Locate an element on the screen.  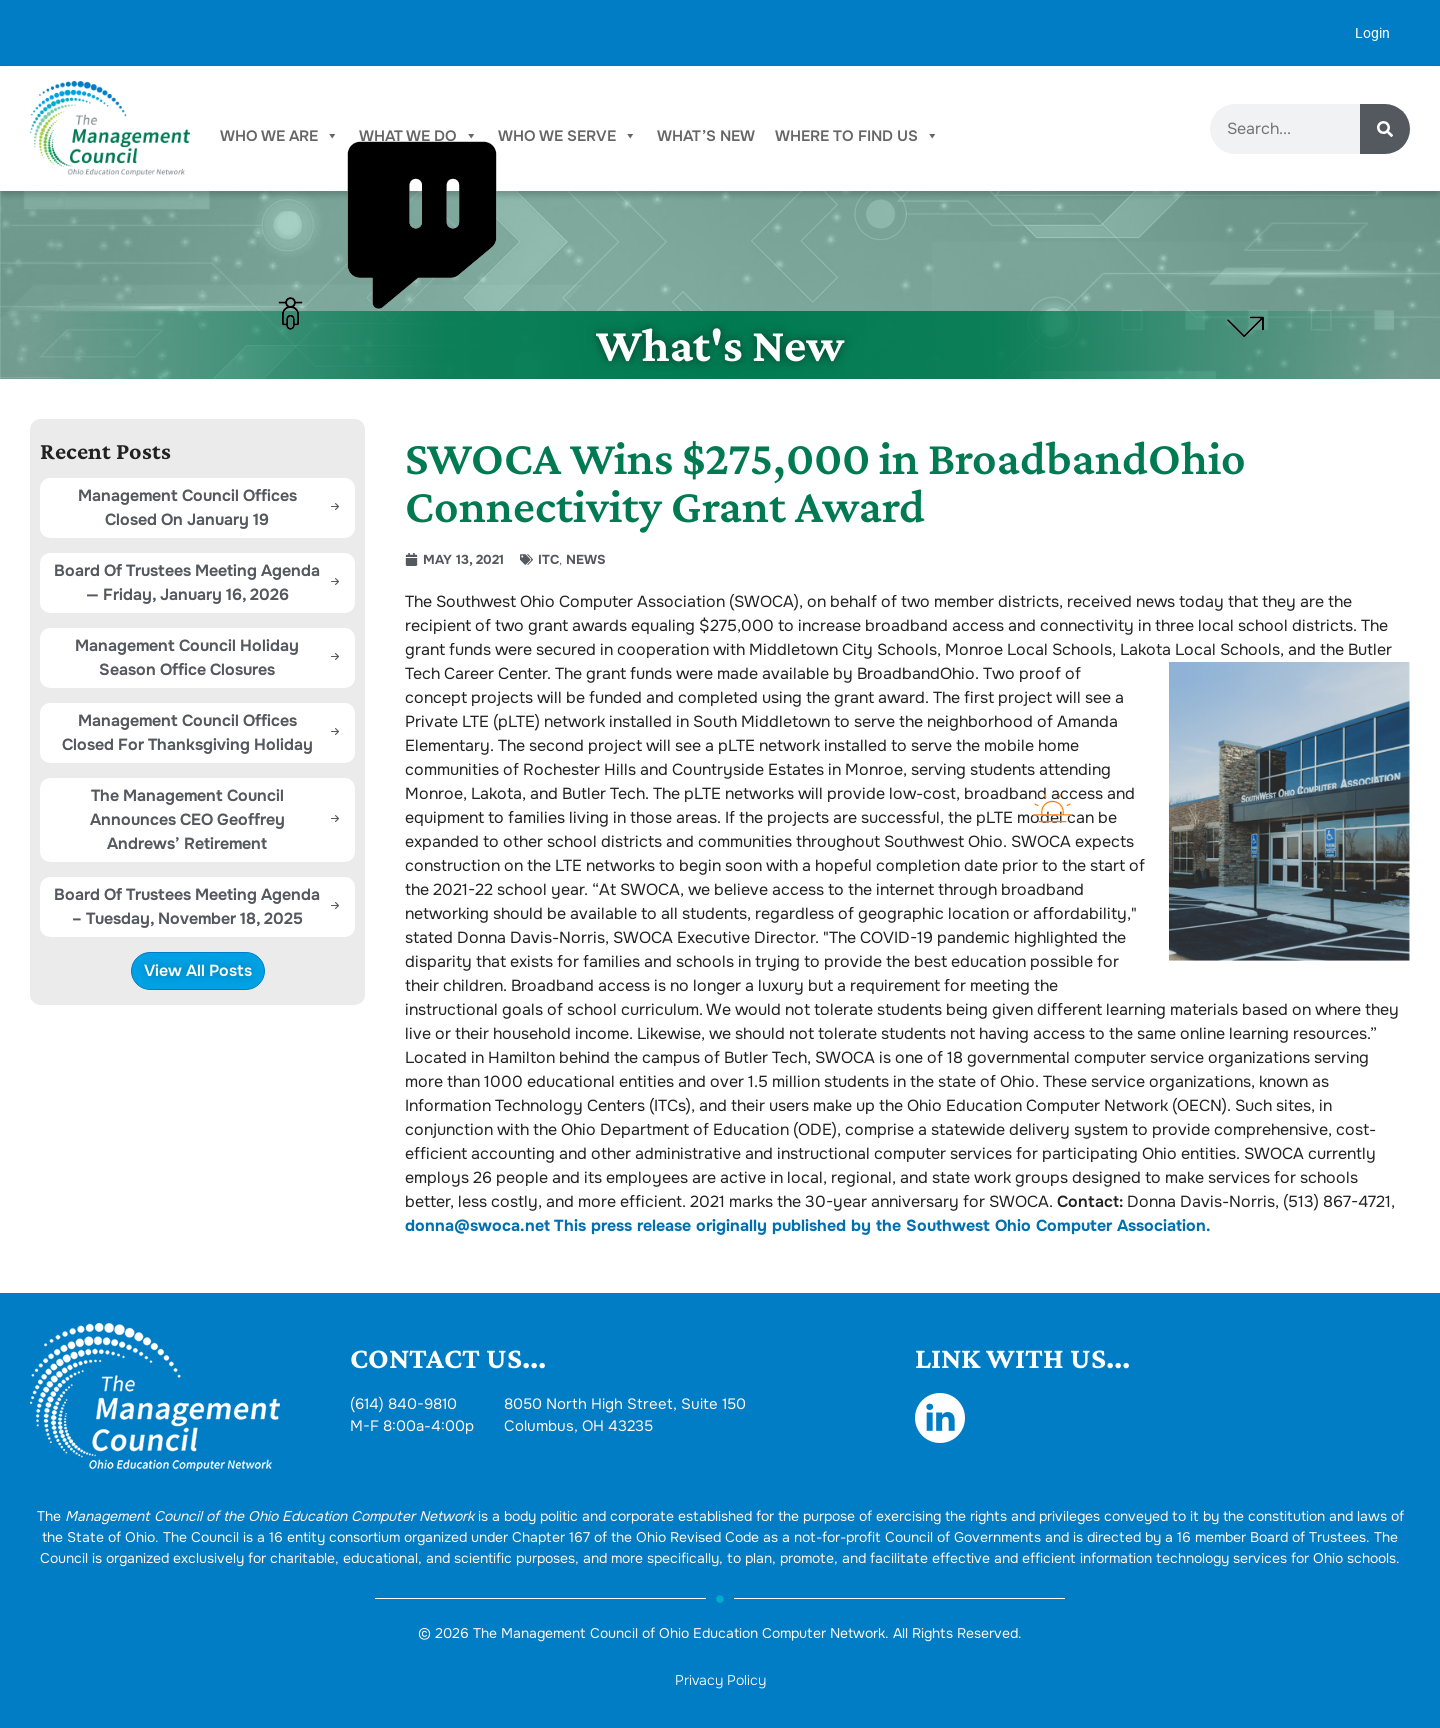
select moped or scooter as transportation mode is located at coordinates (290, 313).